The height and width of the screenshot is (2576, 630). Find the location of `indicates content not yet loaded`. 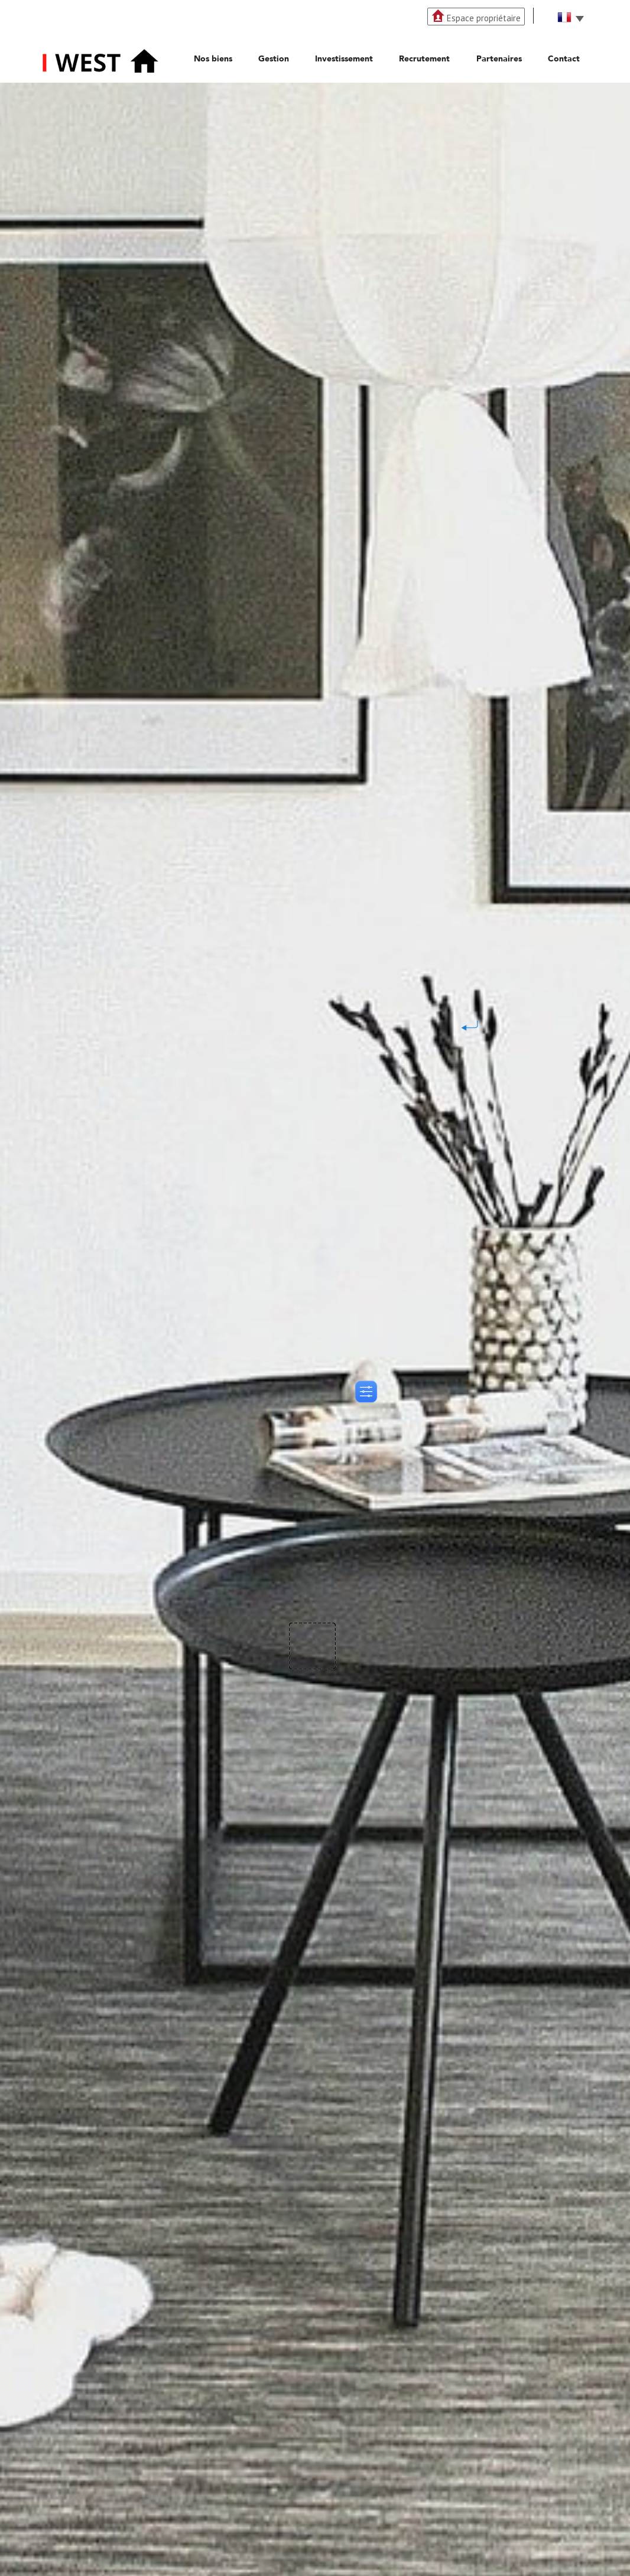

indicates content not yet loaded is located at coordinates (312, 1646).